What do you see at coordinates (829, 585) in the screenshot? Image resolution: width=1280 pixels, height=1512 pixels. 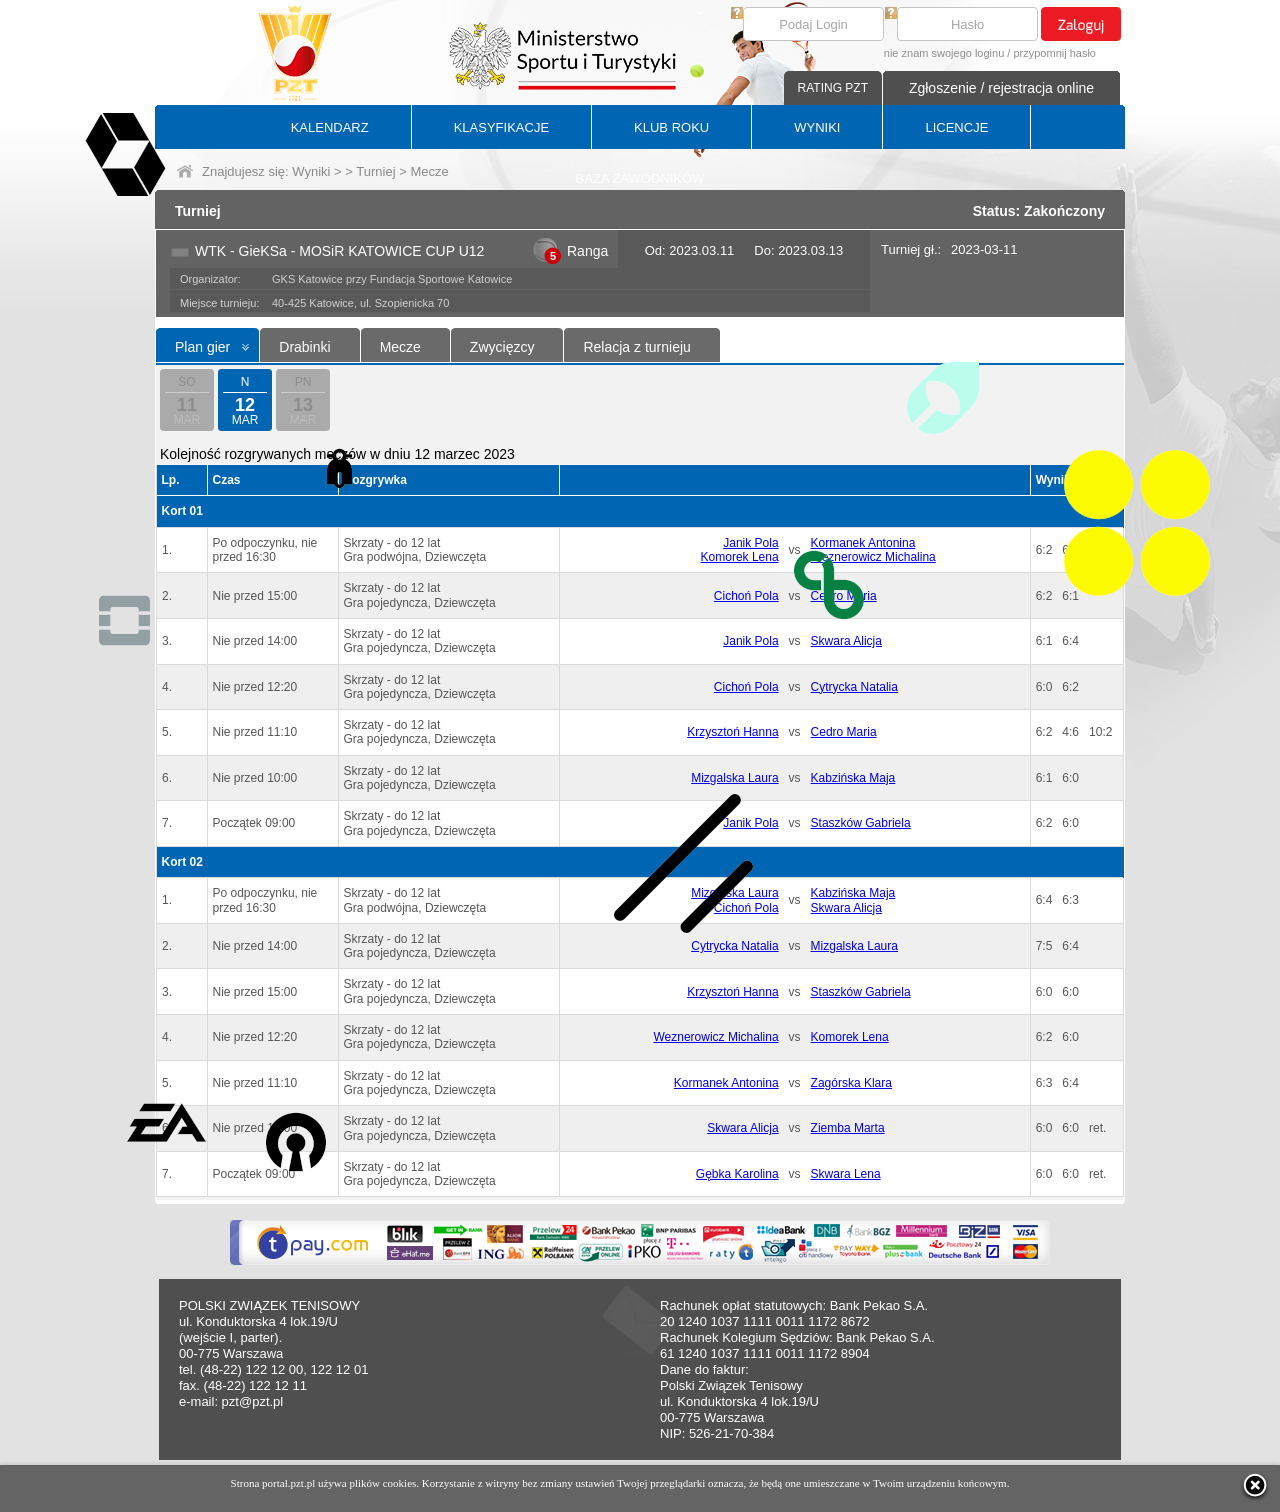 I see `cloudbees company logo` at bounding box center [829, 585].